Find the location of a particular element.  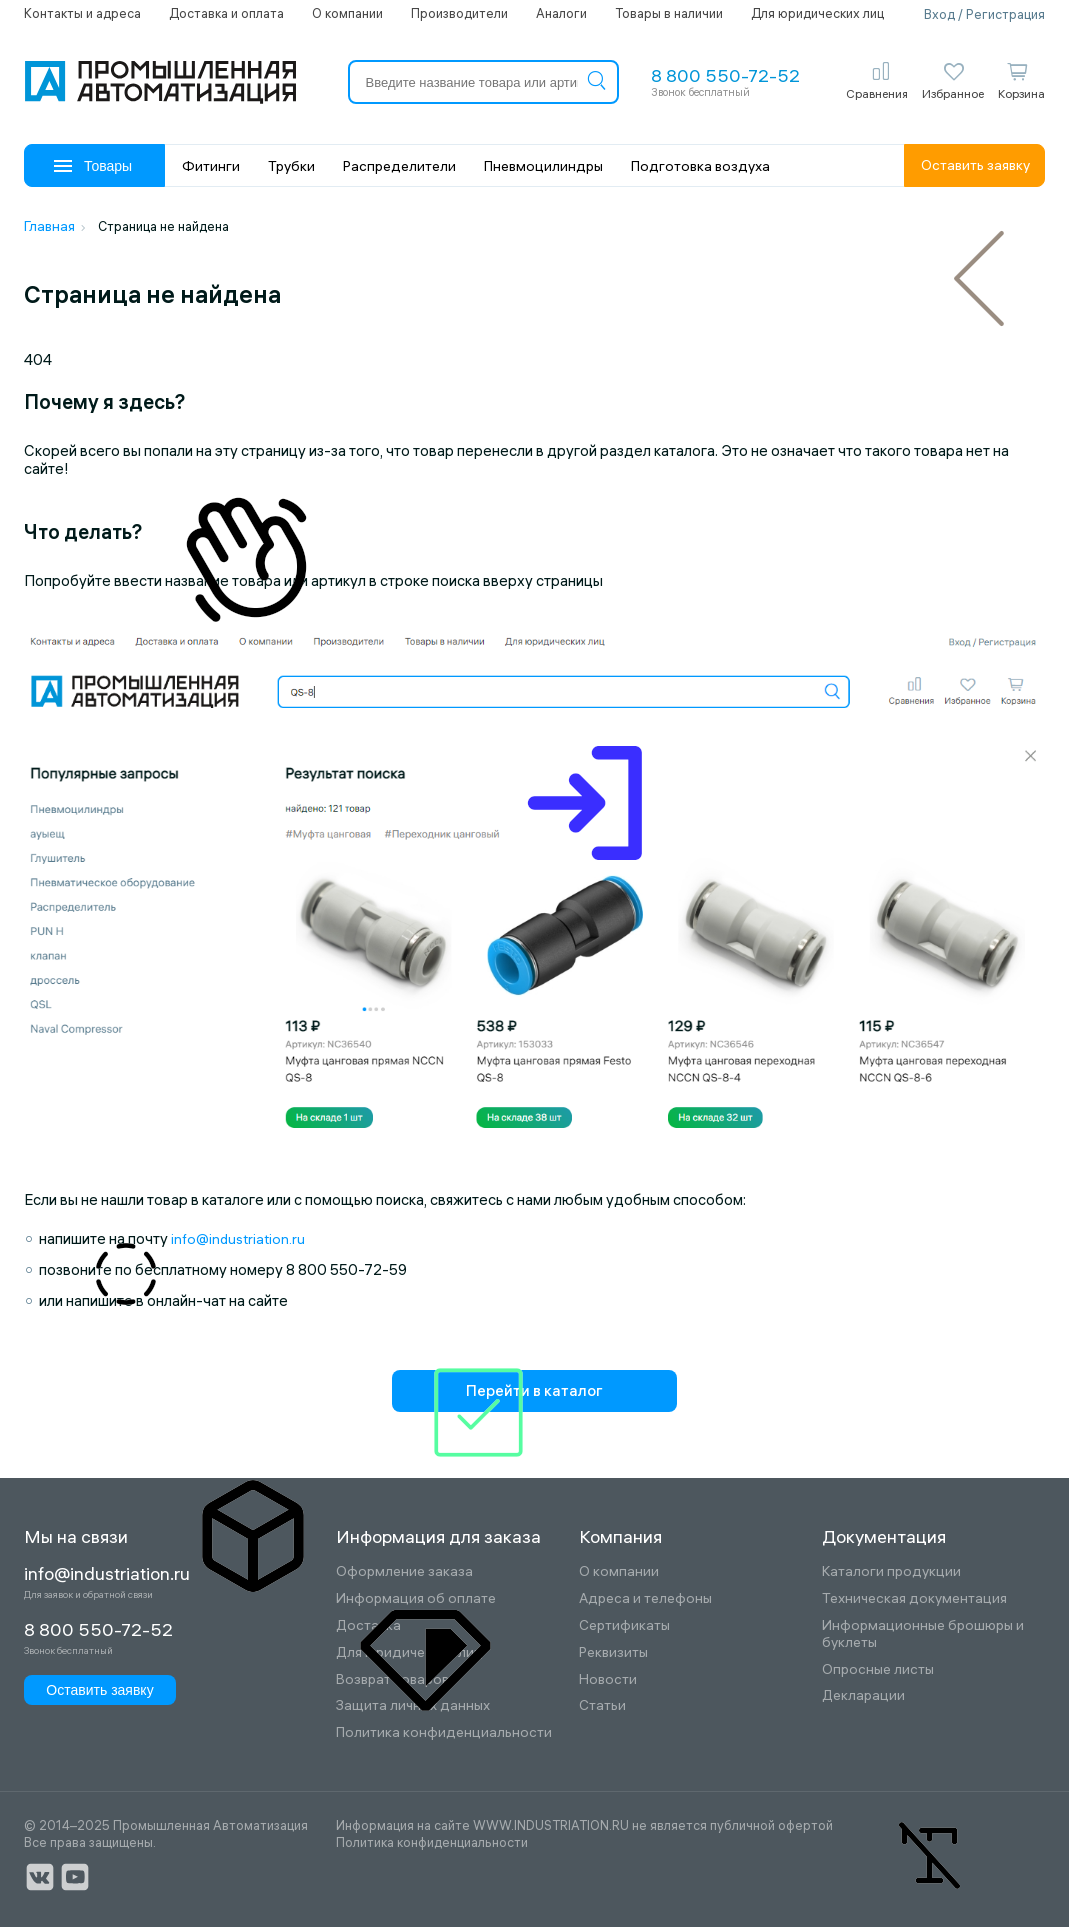

ruby programming language file type indicator is located at coordinates (425, 1656).